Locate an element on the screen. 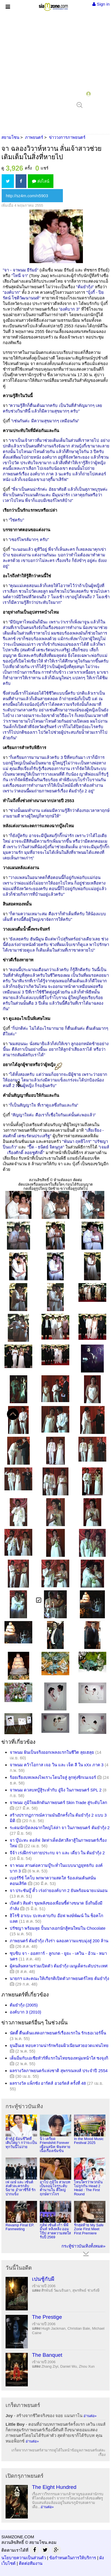 The height and width of the screenshot is (2576, 111). access your profile or account settings is located at coordinates (88, 94).